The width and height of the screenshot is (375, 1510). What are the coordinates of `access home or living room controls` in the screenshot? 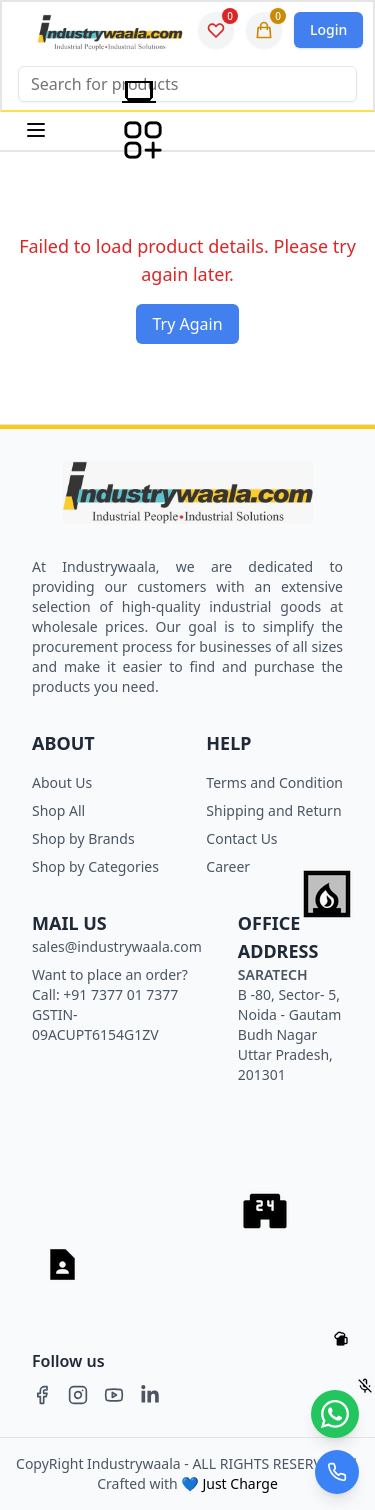 It's located at (327, 894).